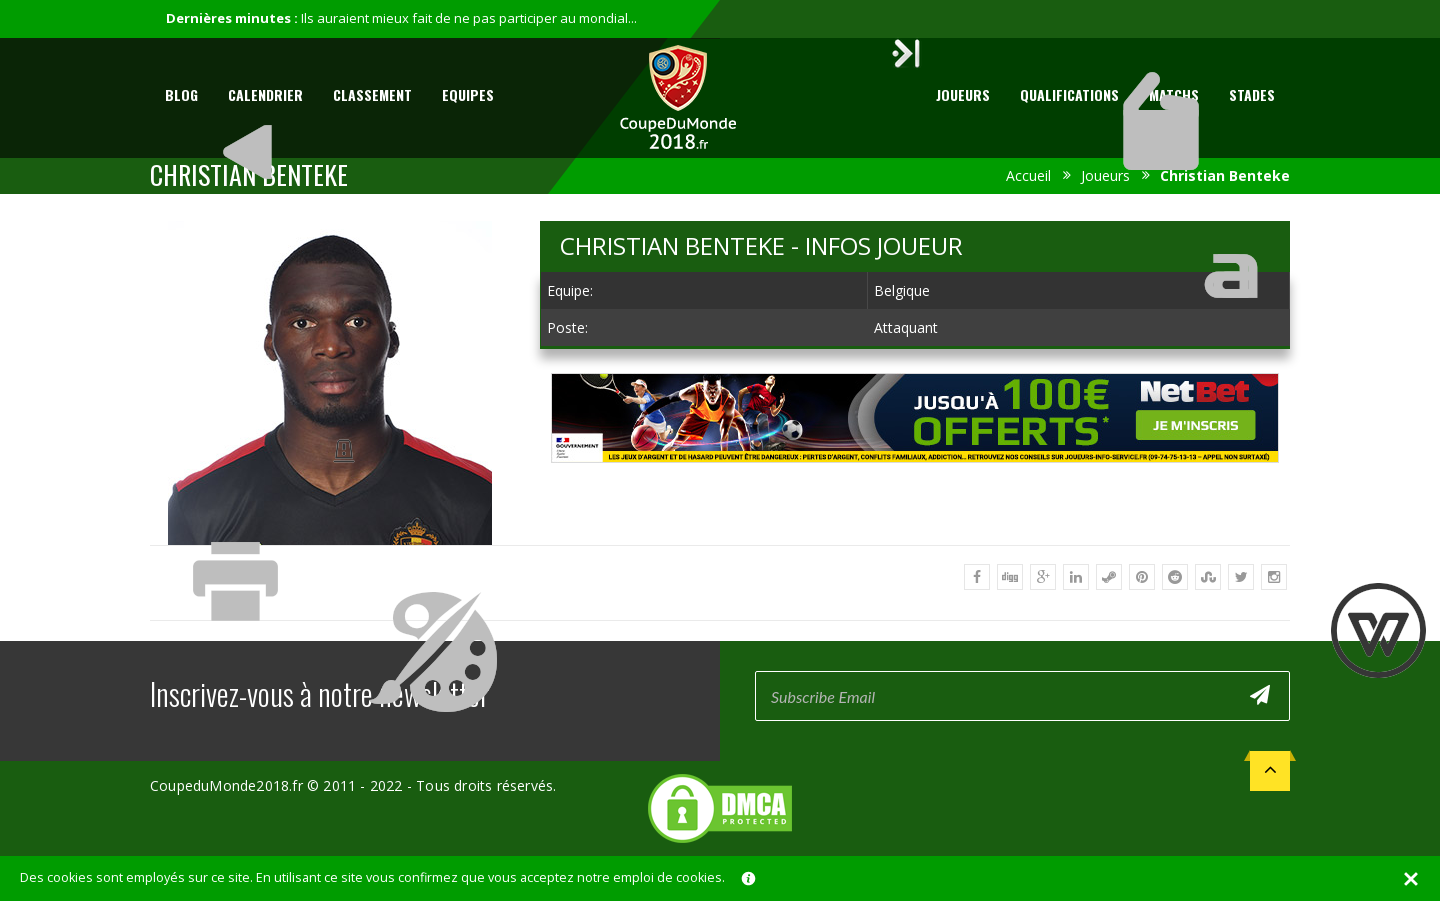 The height and width of the screenshot is (901, 1440). I want to click on print the current document, so click(235, 584).